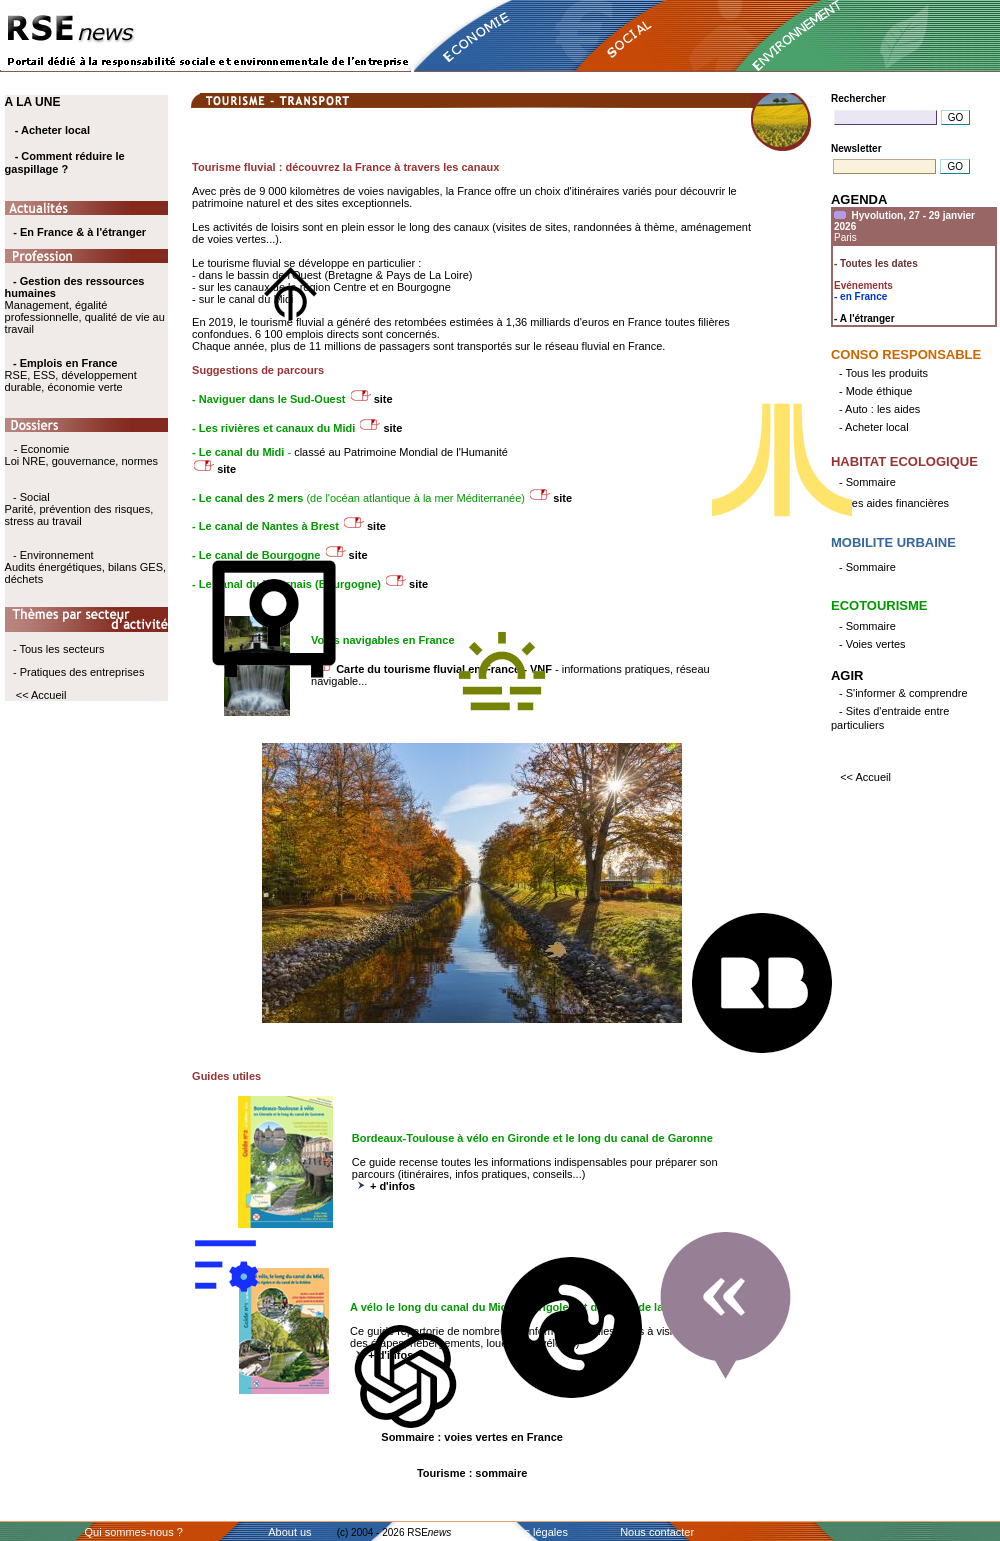 The height and width of the screenshot is (1541, 1000). What do you see at coordinates (225, 1264) in the screenshot?
I see `access list settings or preferences` at bounding box center [225, 1264].